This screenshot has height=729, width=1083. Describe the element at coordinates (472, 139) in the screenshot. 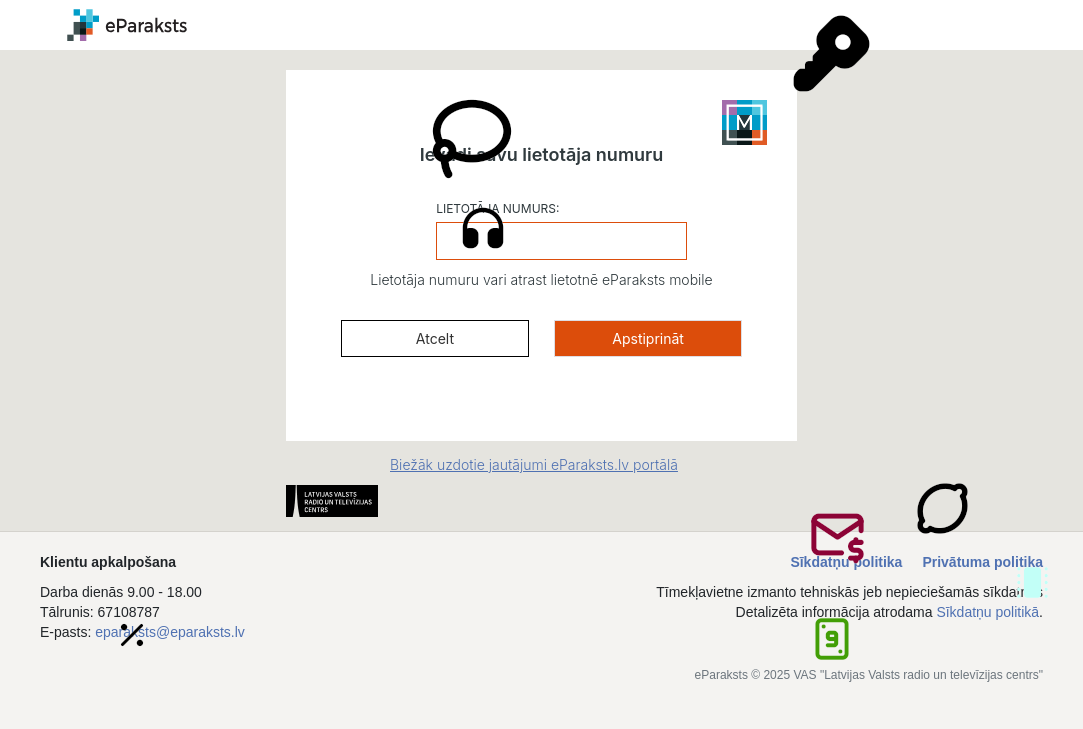

I see `select an irregular or freeform area` at that location.